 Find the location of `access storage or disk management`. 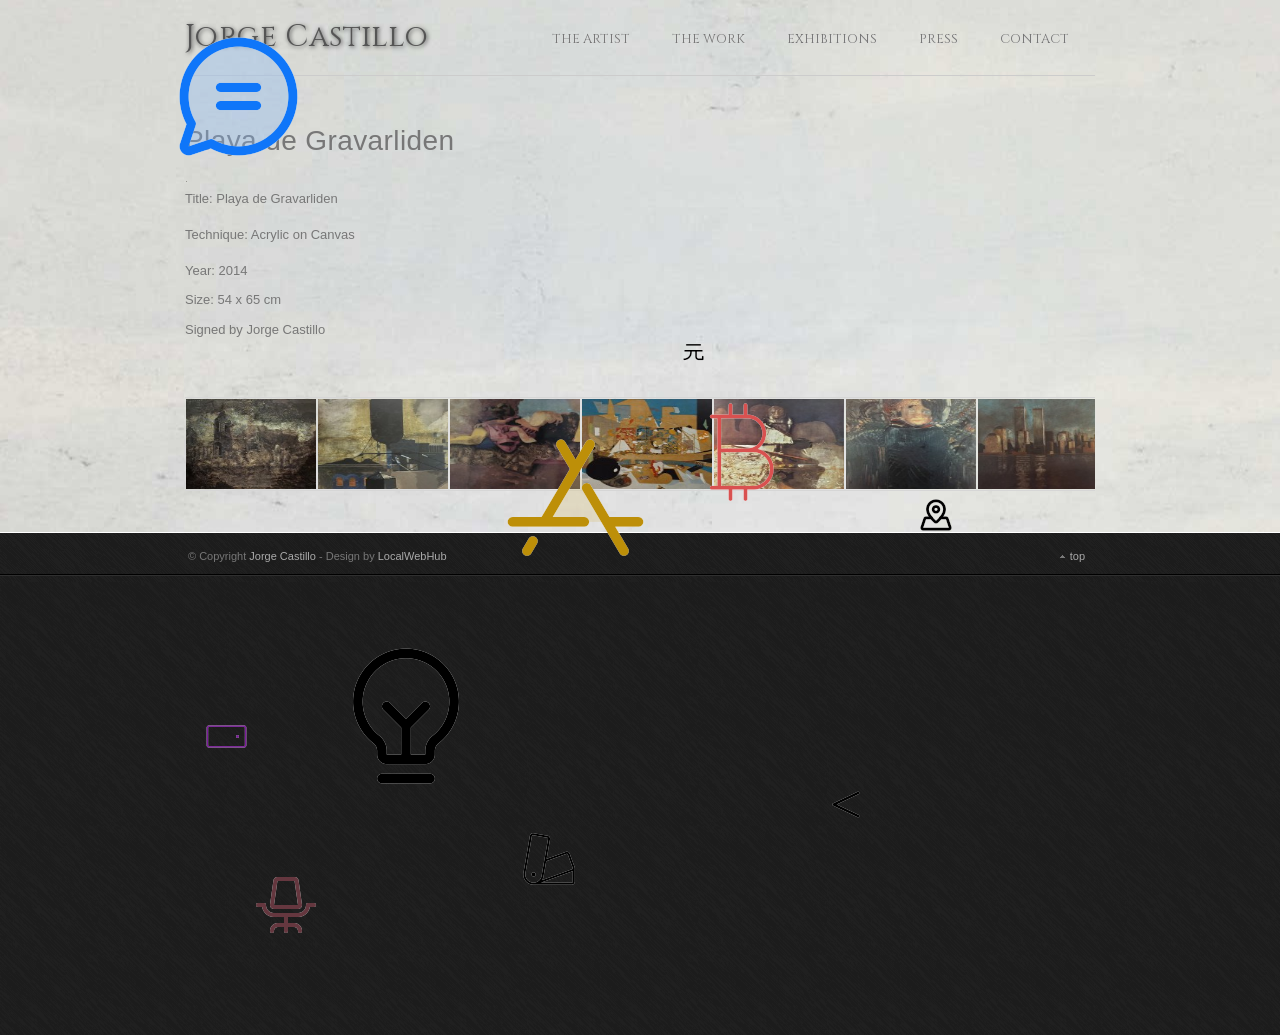

access storage or disk management is located at coordinates (226, 736).